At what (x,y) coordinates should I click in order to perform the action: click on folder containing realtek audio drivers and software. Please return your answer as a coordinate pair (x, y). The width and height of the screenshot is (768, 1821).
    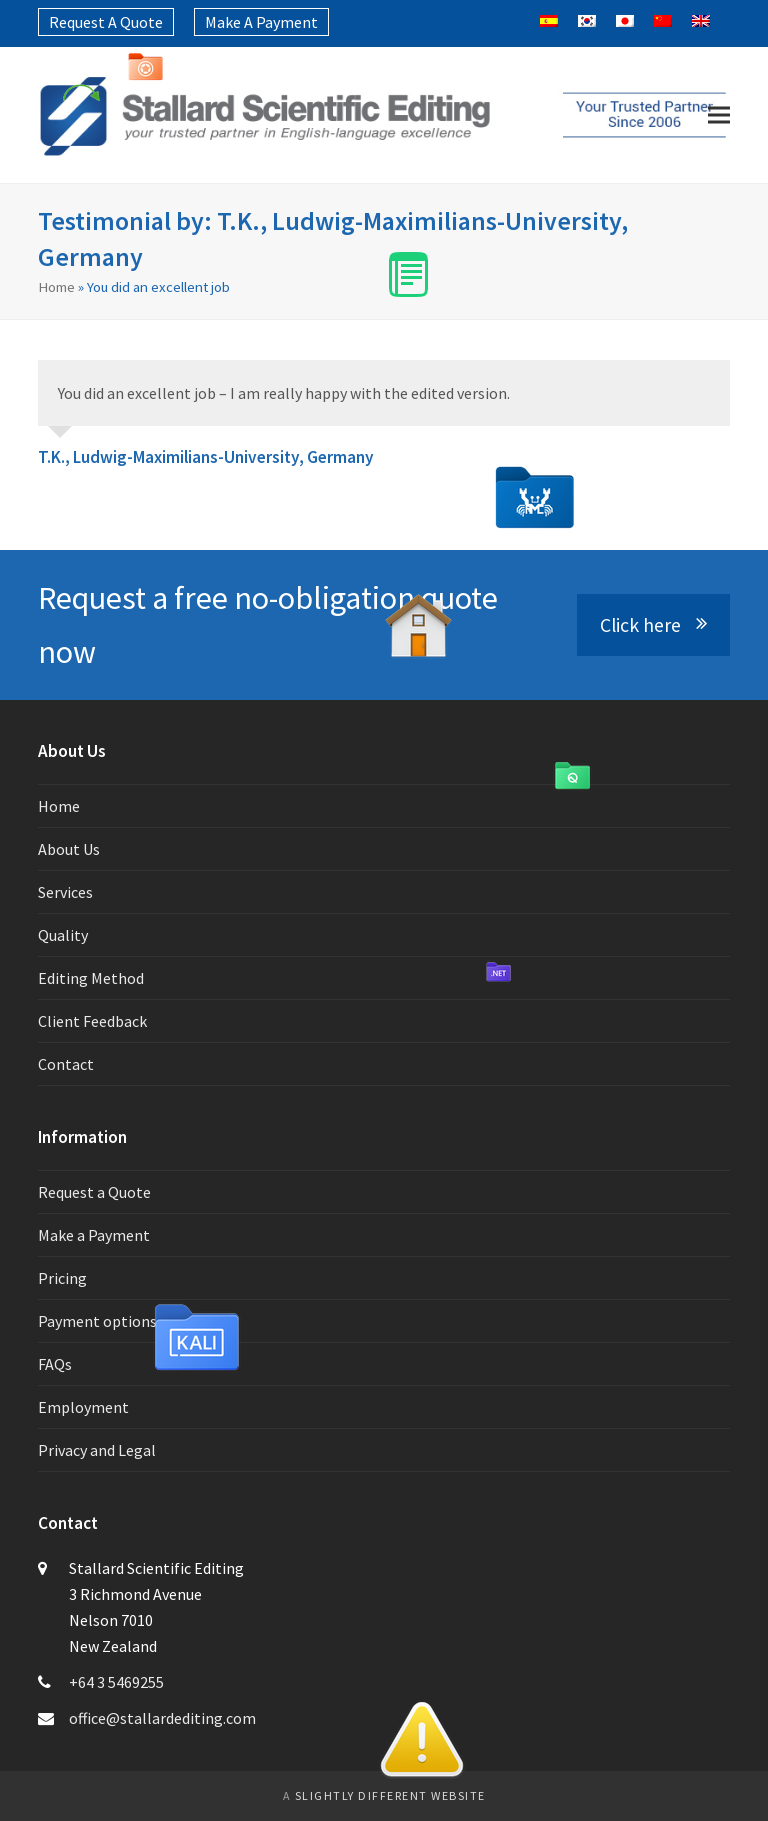
    Looking at the image, I should click on (534, 499).